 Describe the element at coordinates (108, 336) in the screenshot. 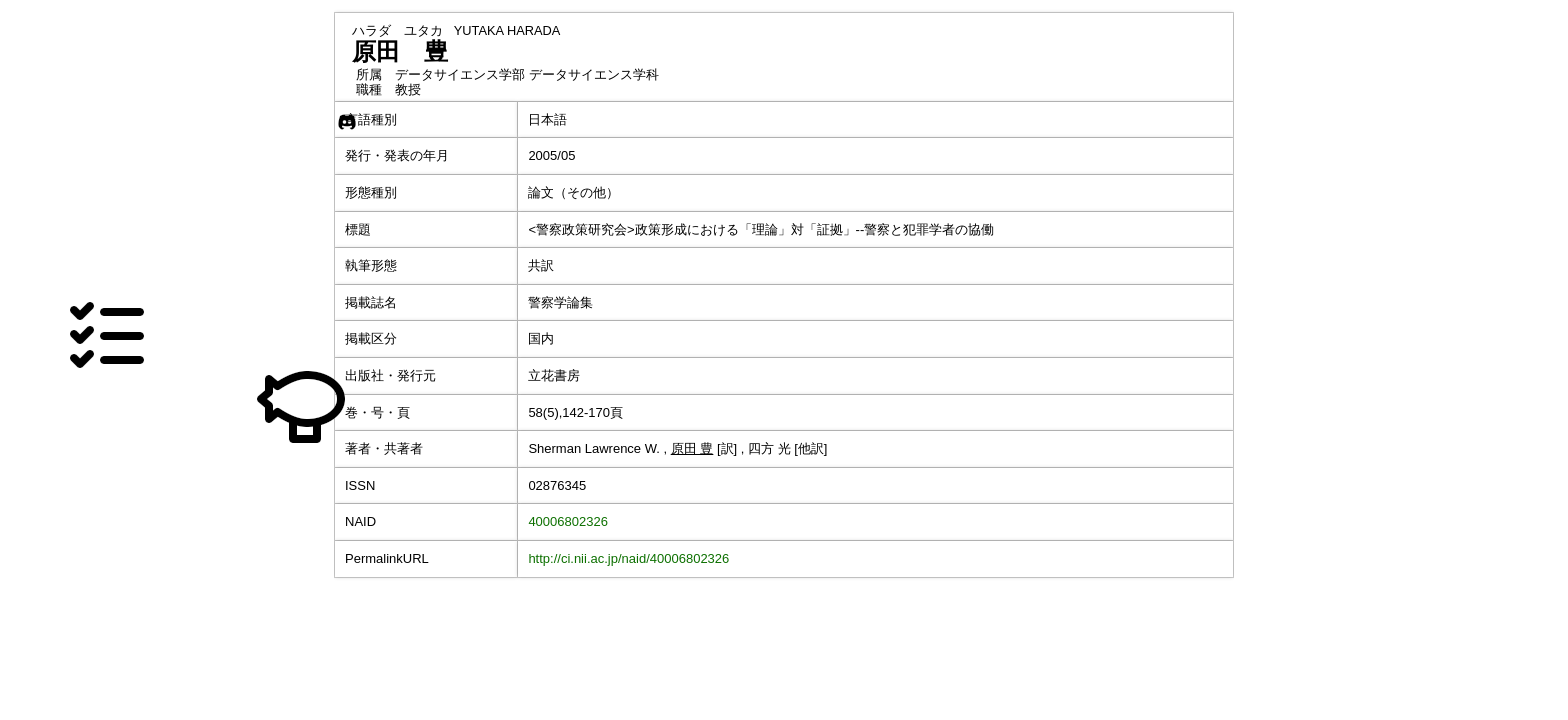

I see `view completed tasks` at that location.